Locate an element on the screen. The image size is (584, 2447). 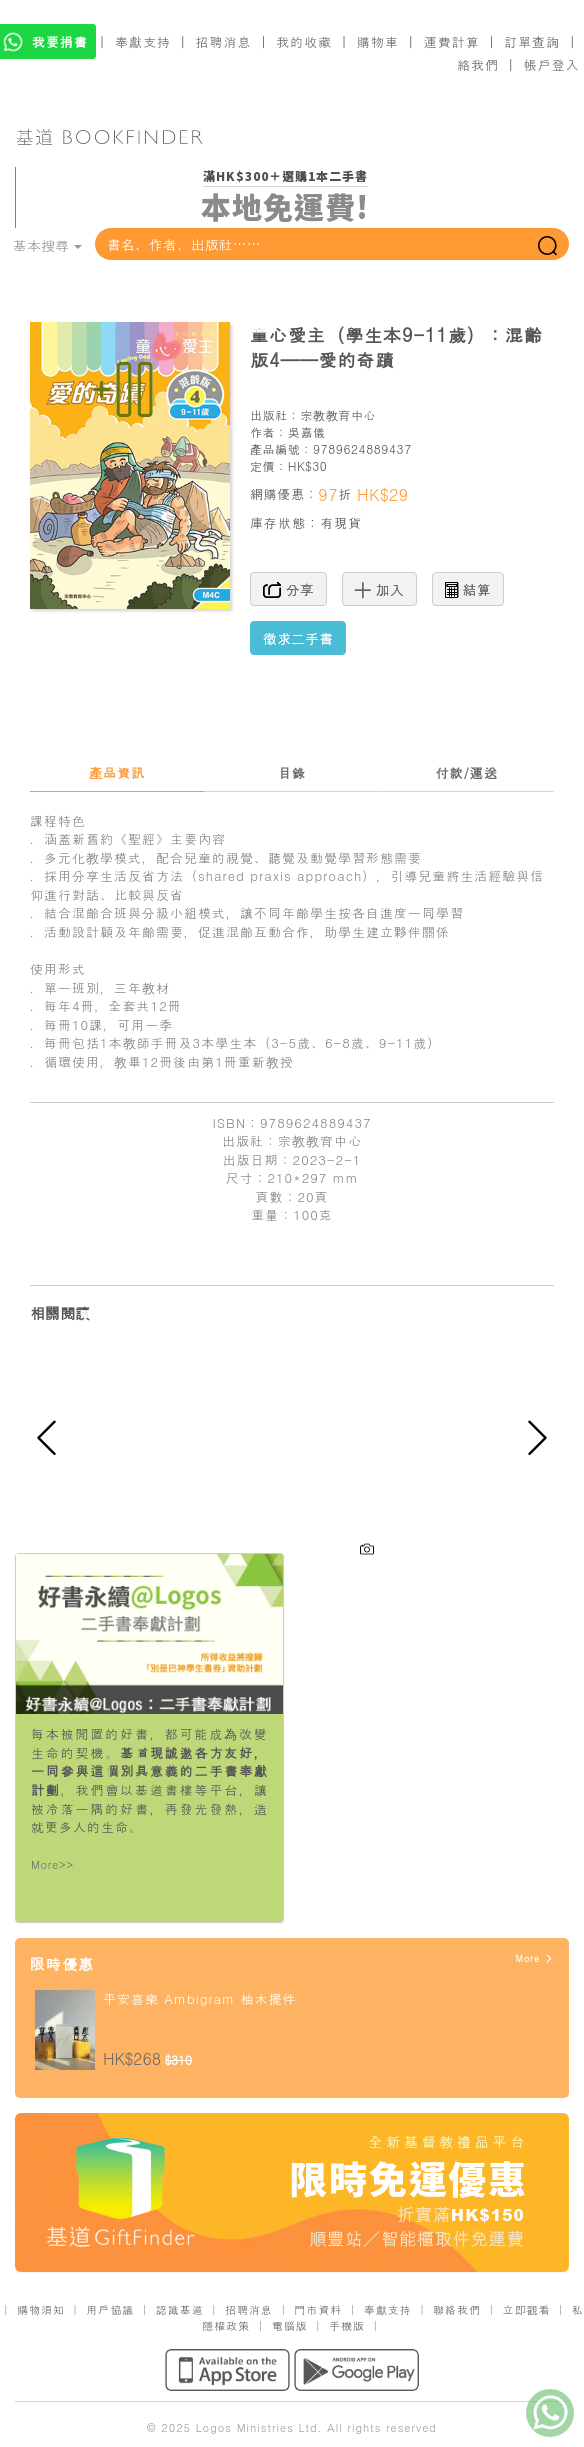
take a photo is located at coordinates (367, 1549).